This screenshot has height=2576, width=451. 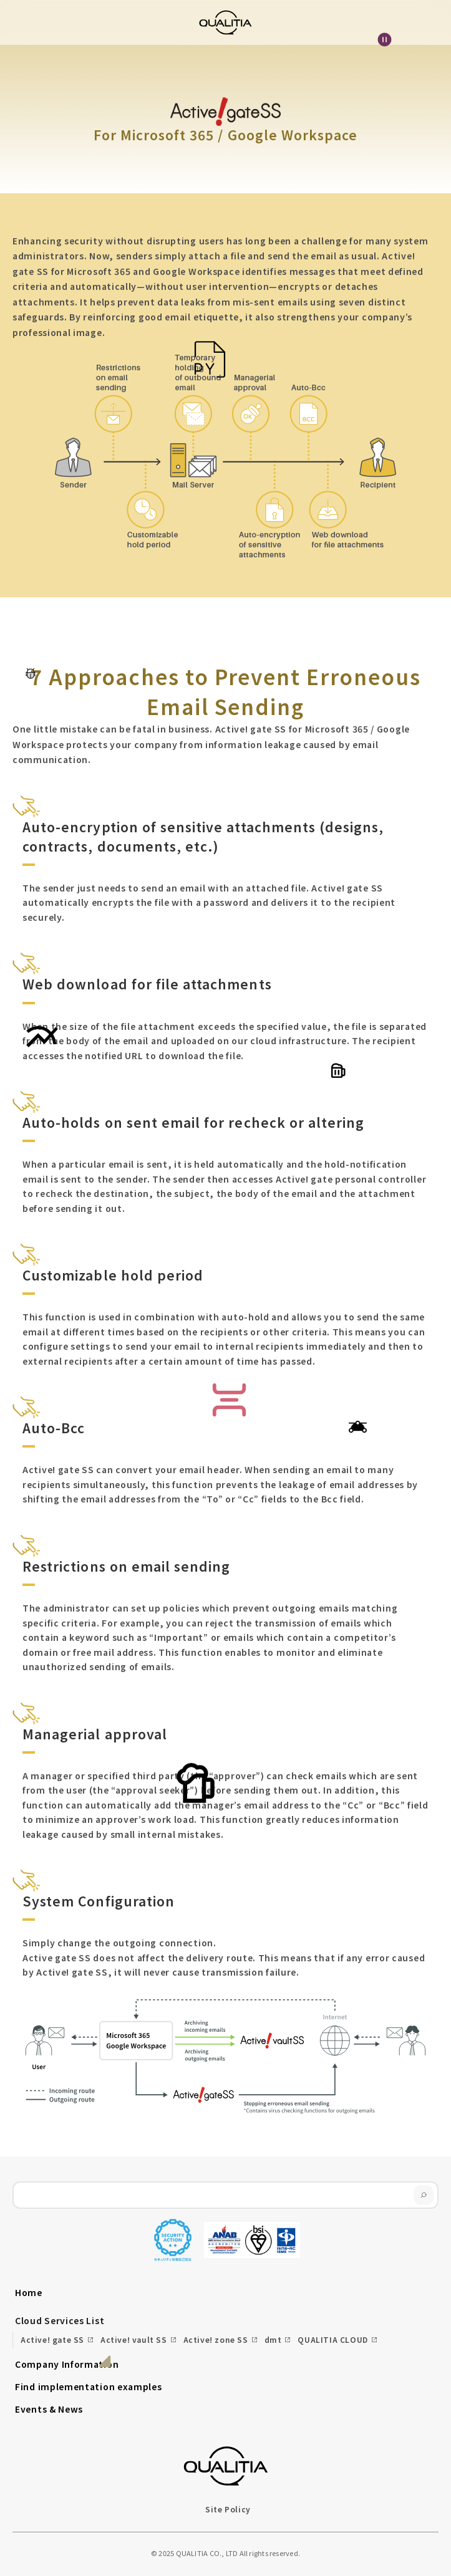 What do you see at coordinates (105, 2362) in the screenshot?
I see `indicates full cellular signal strength` at bounding box center [105, 2362].